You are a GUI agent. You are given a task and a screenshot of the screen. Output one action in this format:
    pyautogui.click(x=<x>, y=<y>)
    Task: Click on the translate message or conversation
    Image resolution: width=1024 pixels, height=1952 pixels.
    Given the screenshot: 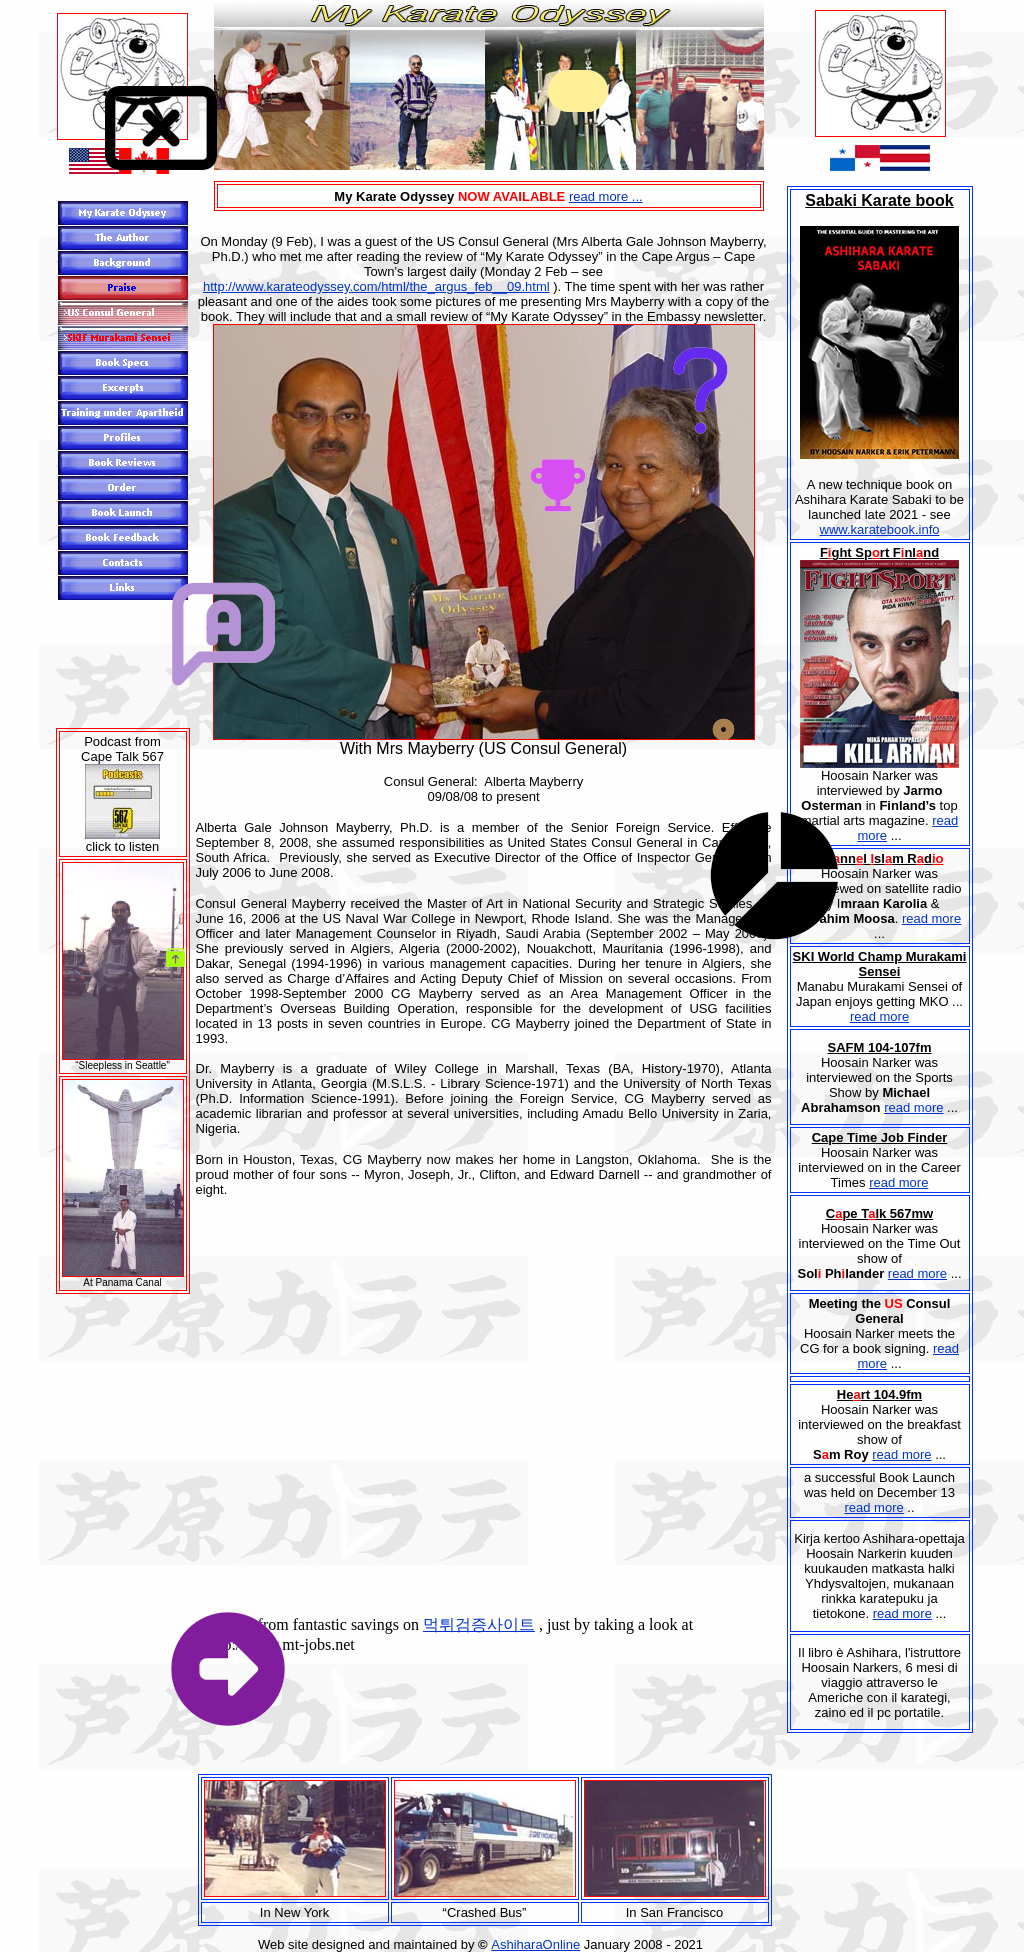 What is the action you would take?
    pyautogui.click(x=223, y=628)
    